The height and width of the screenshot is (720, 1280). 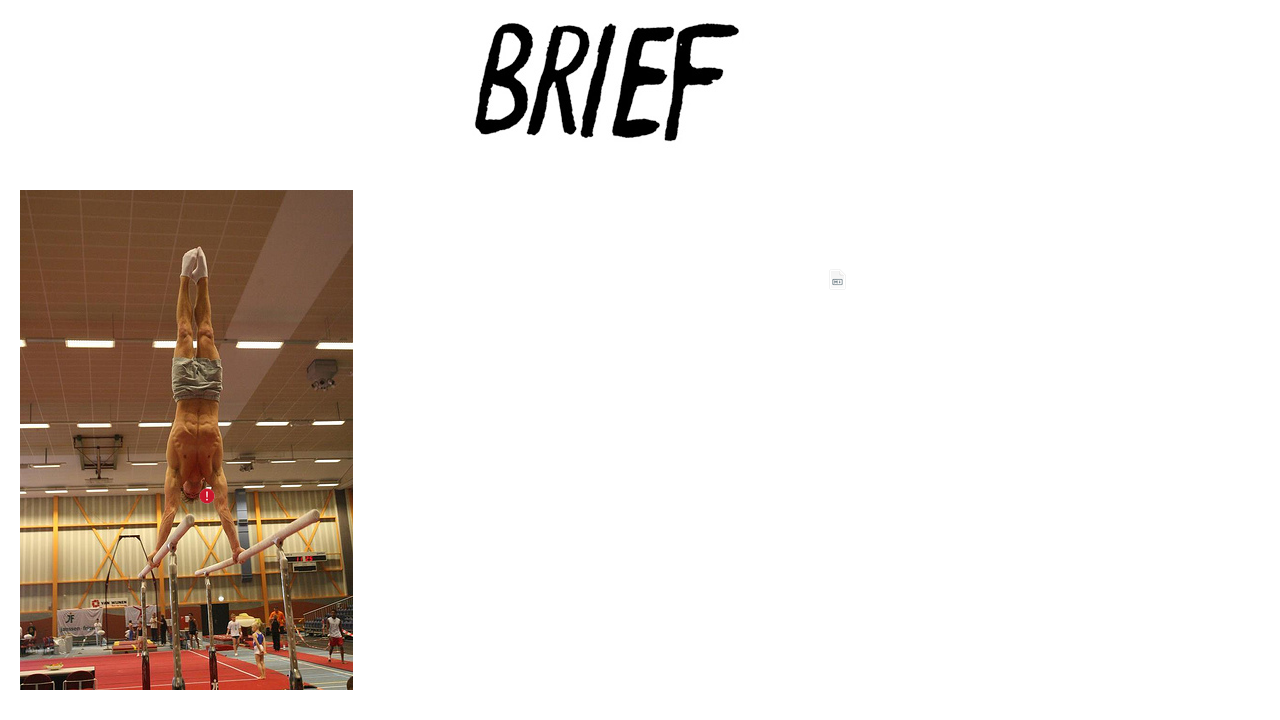 What do you see at coordinates (837, 279) in the screenshot?
I see `a markdown text file` at bounding box center [837, 279].